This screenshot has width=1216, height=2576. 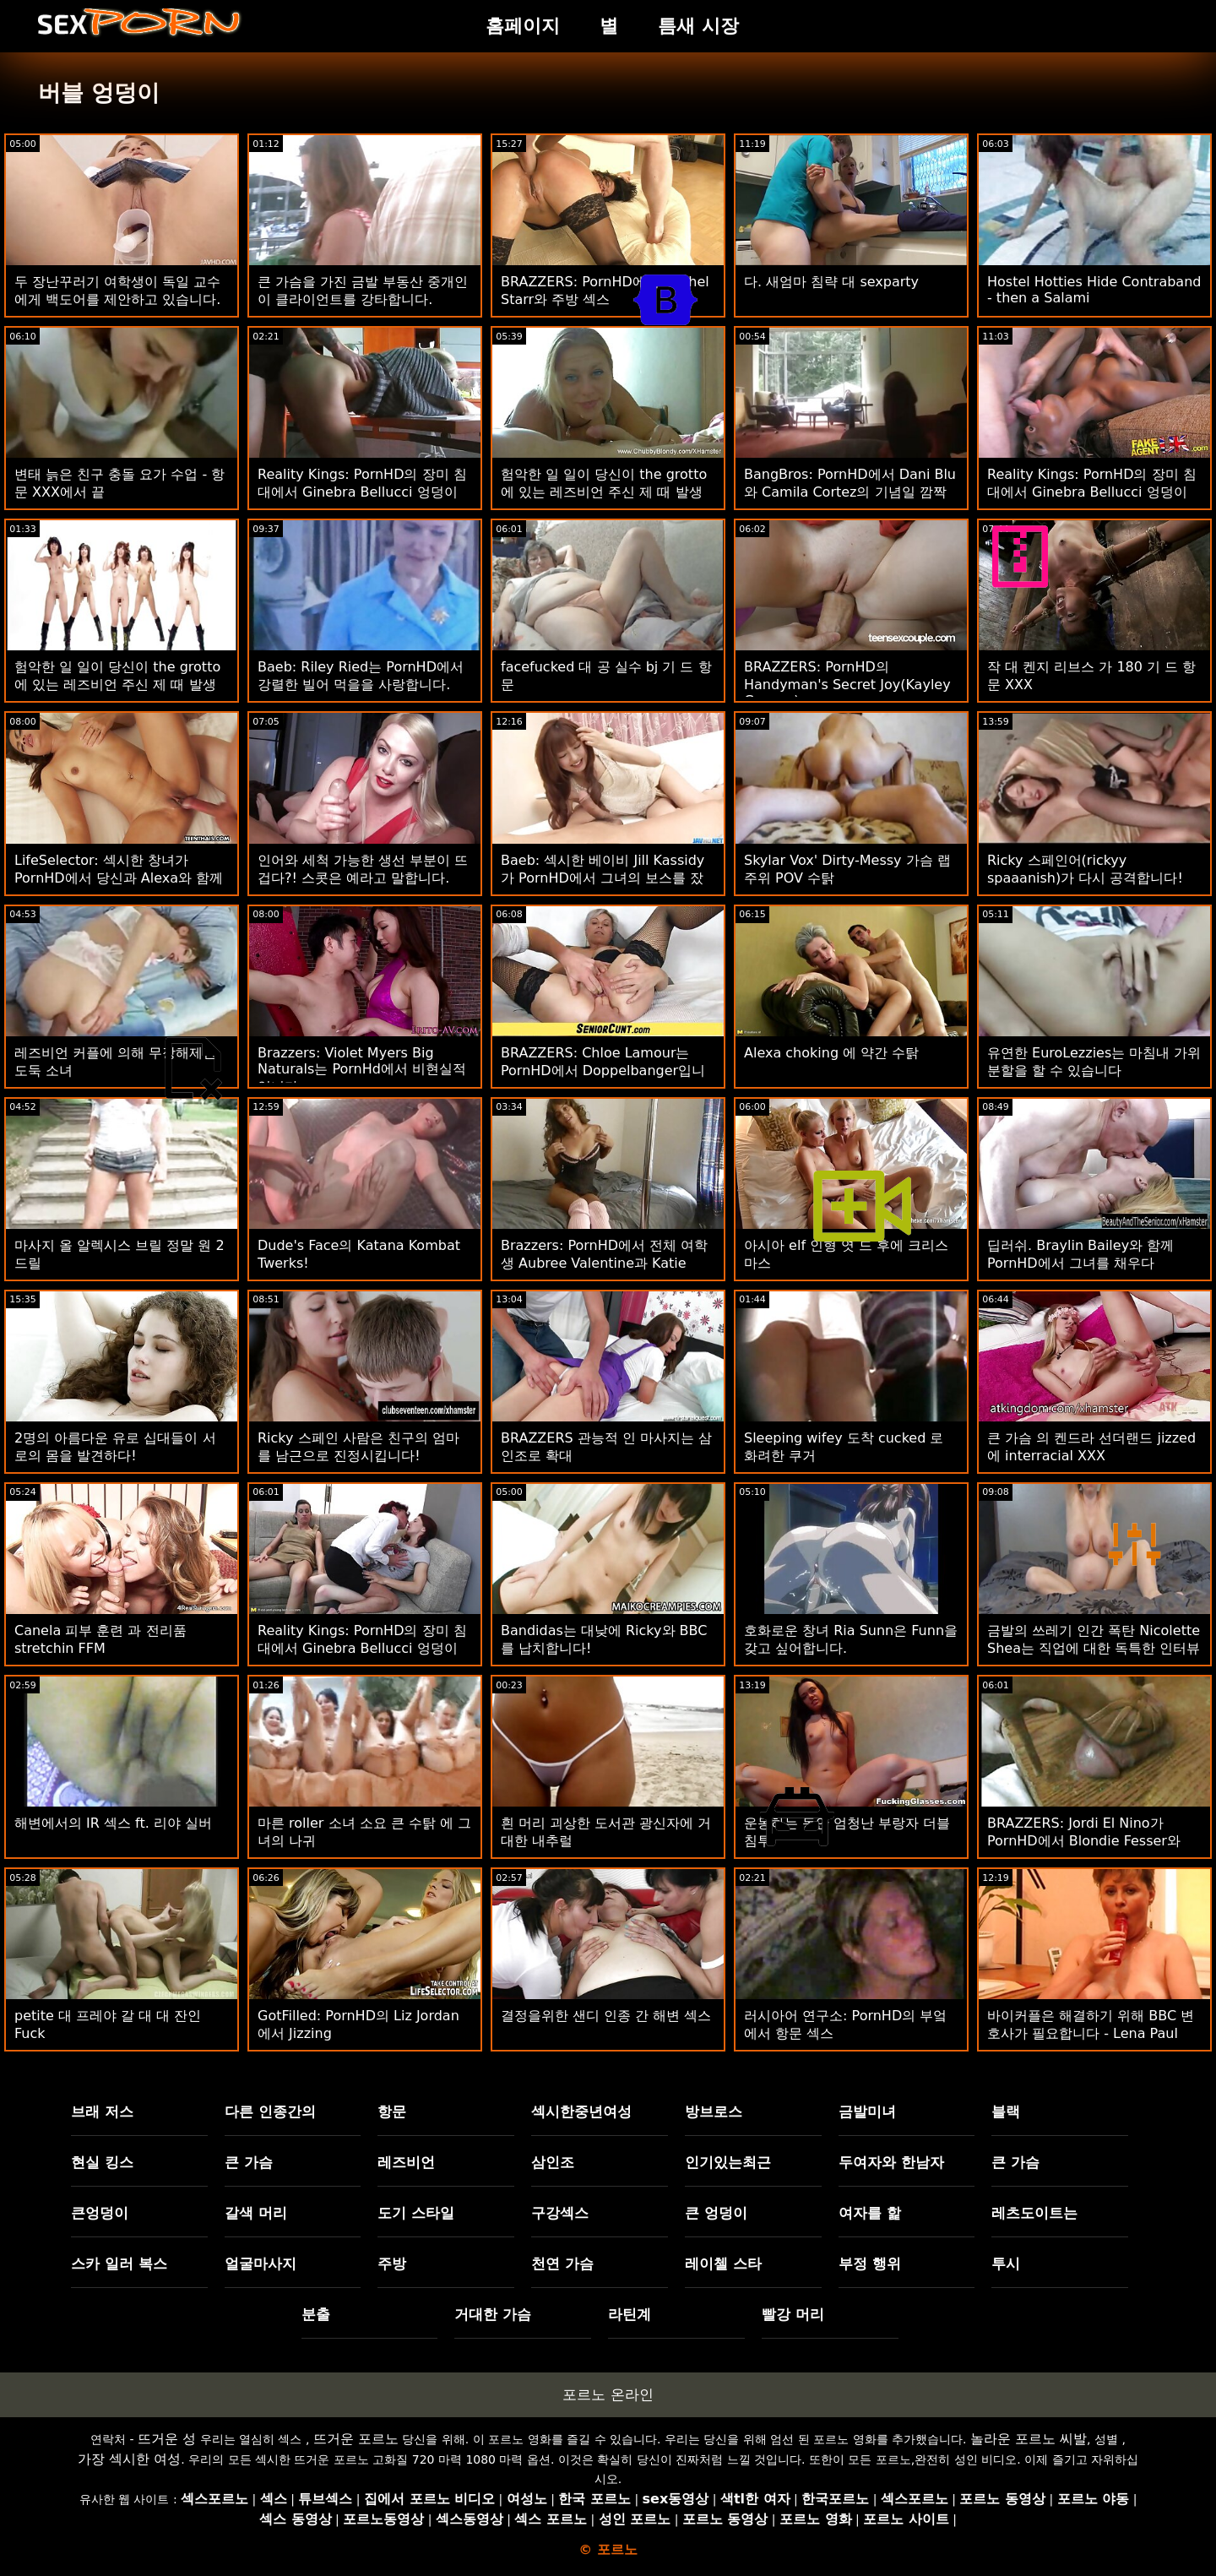 What do you see at coordinates (665, 300) in the screenshot?
I see `bootstrap framework logo` at bounding box center [665, 300].